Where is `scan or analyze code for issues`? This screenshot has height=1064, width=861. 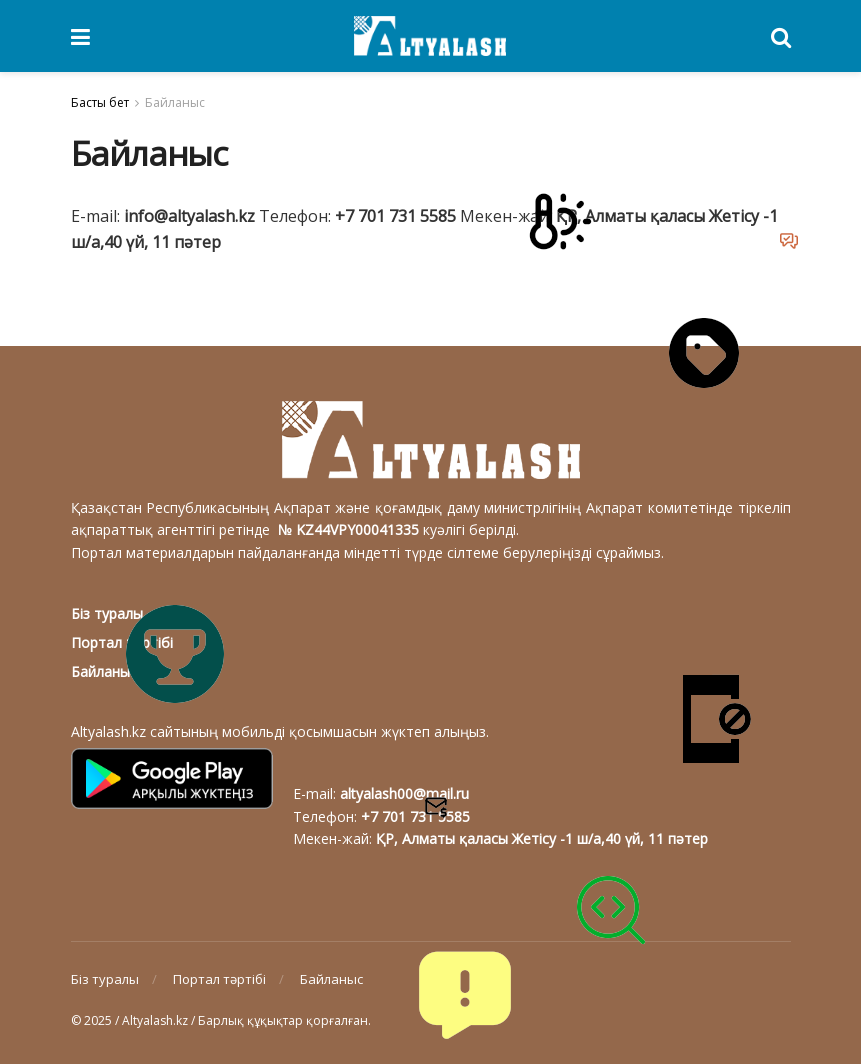
scan or analyze code for issues is located at coordinates (612, 911).